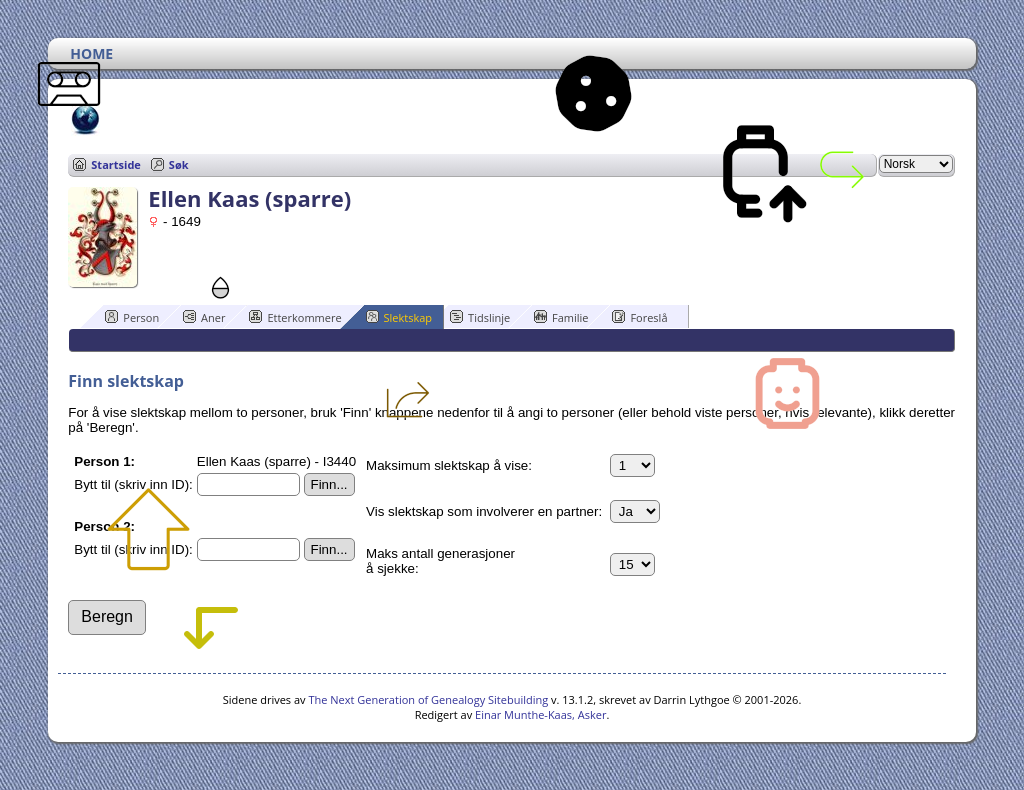 Image resolution: width=1024 pixels, height=790 pixels. I want to click on share content with others, so click(408, 398).